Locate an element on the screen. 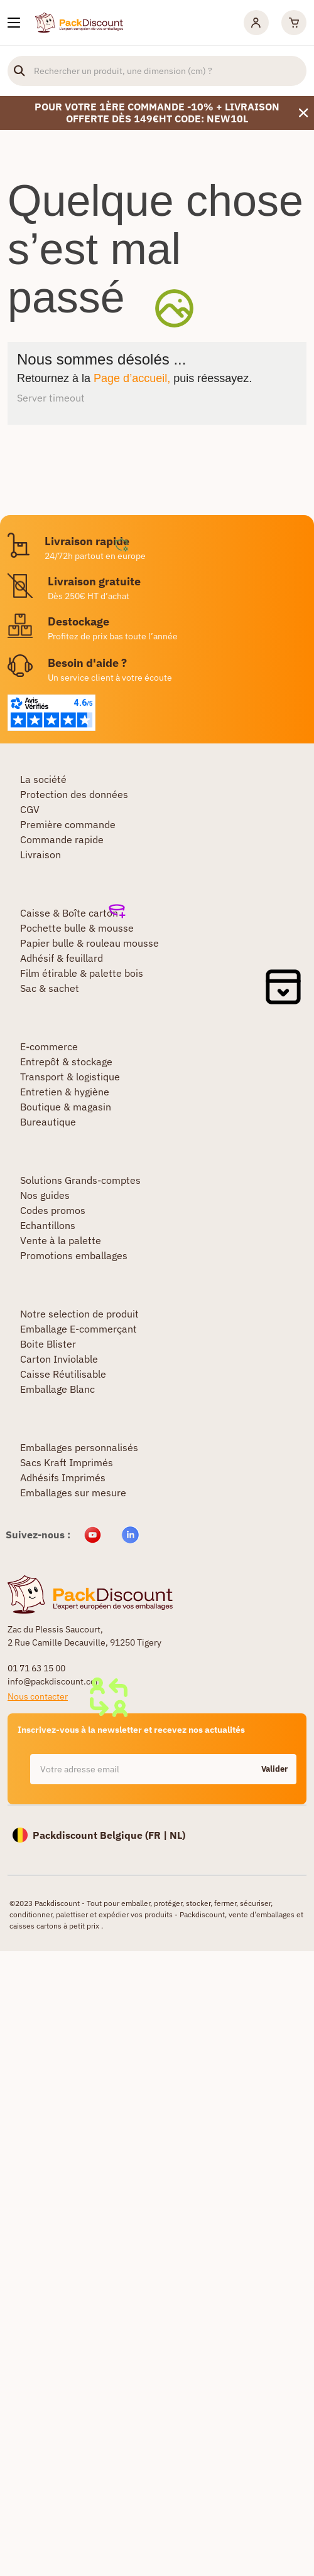 The width and height of the screenshot is (314, 2576). access security settings is located at coordinates (121, 545).